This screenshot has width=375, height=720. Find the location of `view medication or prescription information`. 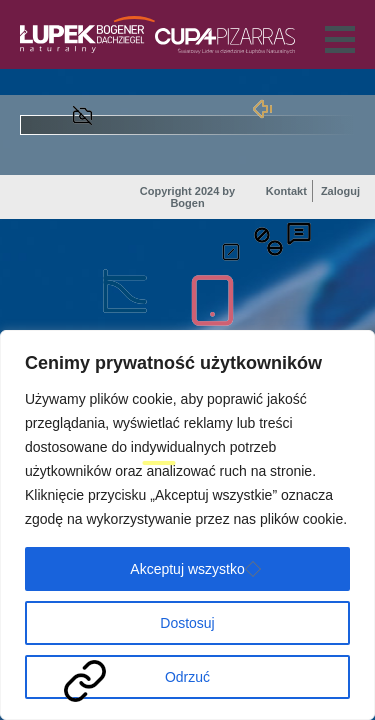

view medication or prescription information is located at coordinates (268, 241).